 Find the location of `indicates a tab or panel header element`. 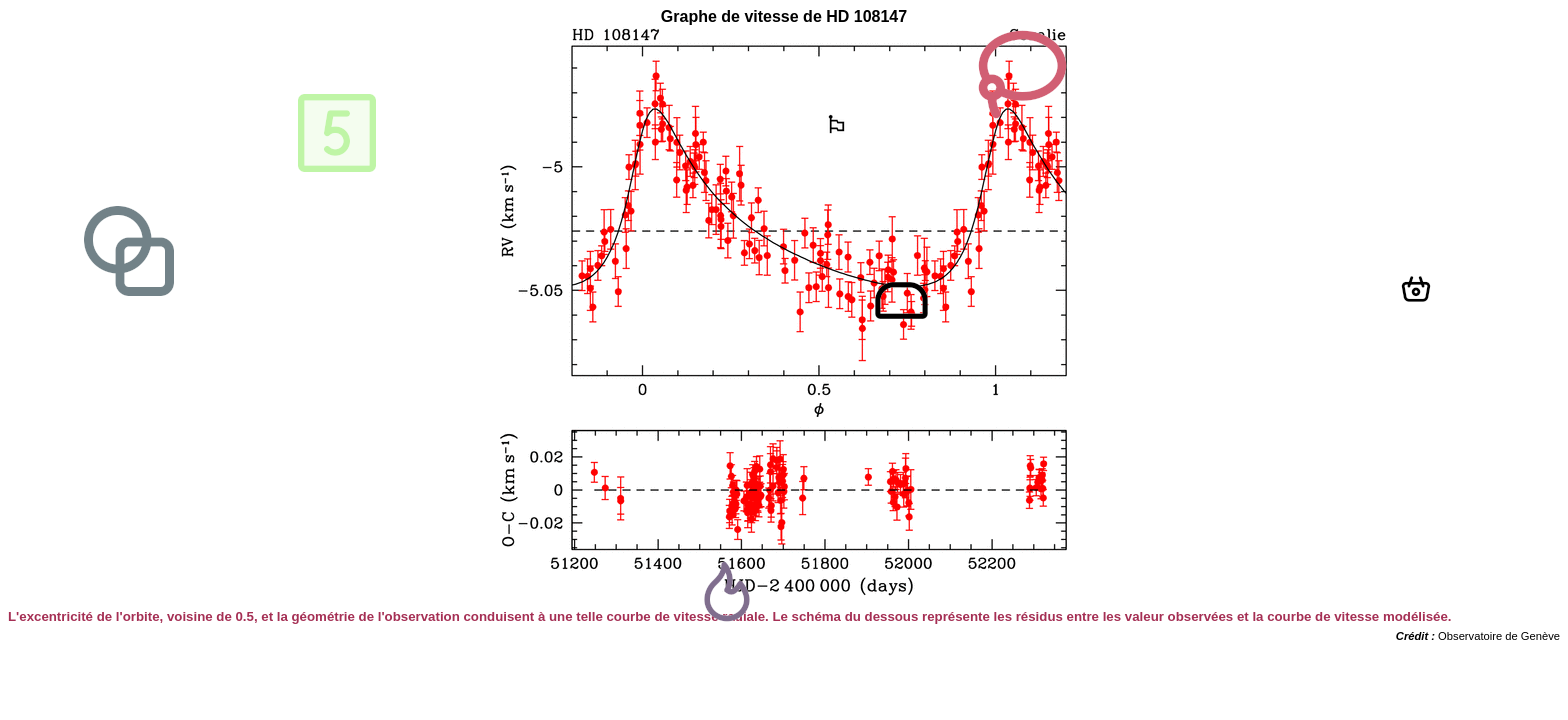

indicates a tab or panel header element is located at coordinates (901, 300).